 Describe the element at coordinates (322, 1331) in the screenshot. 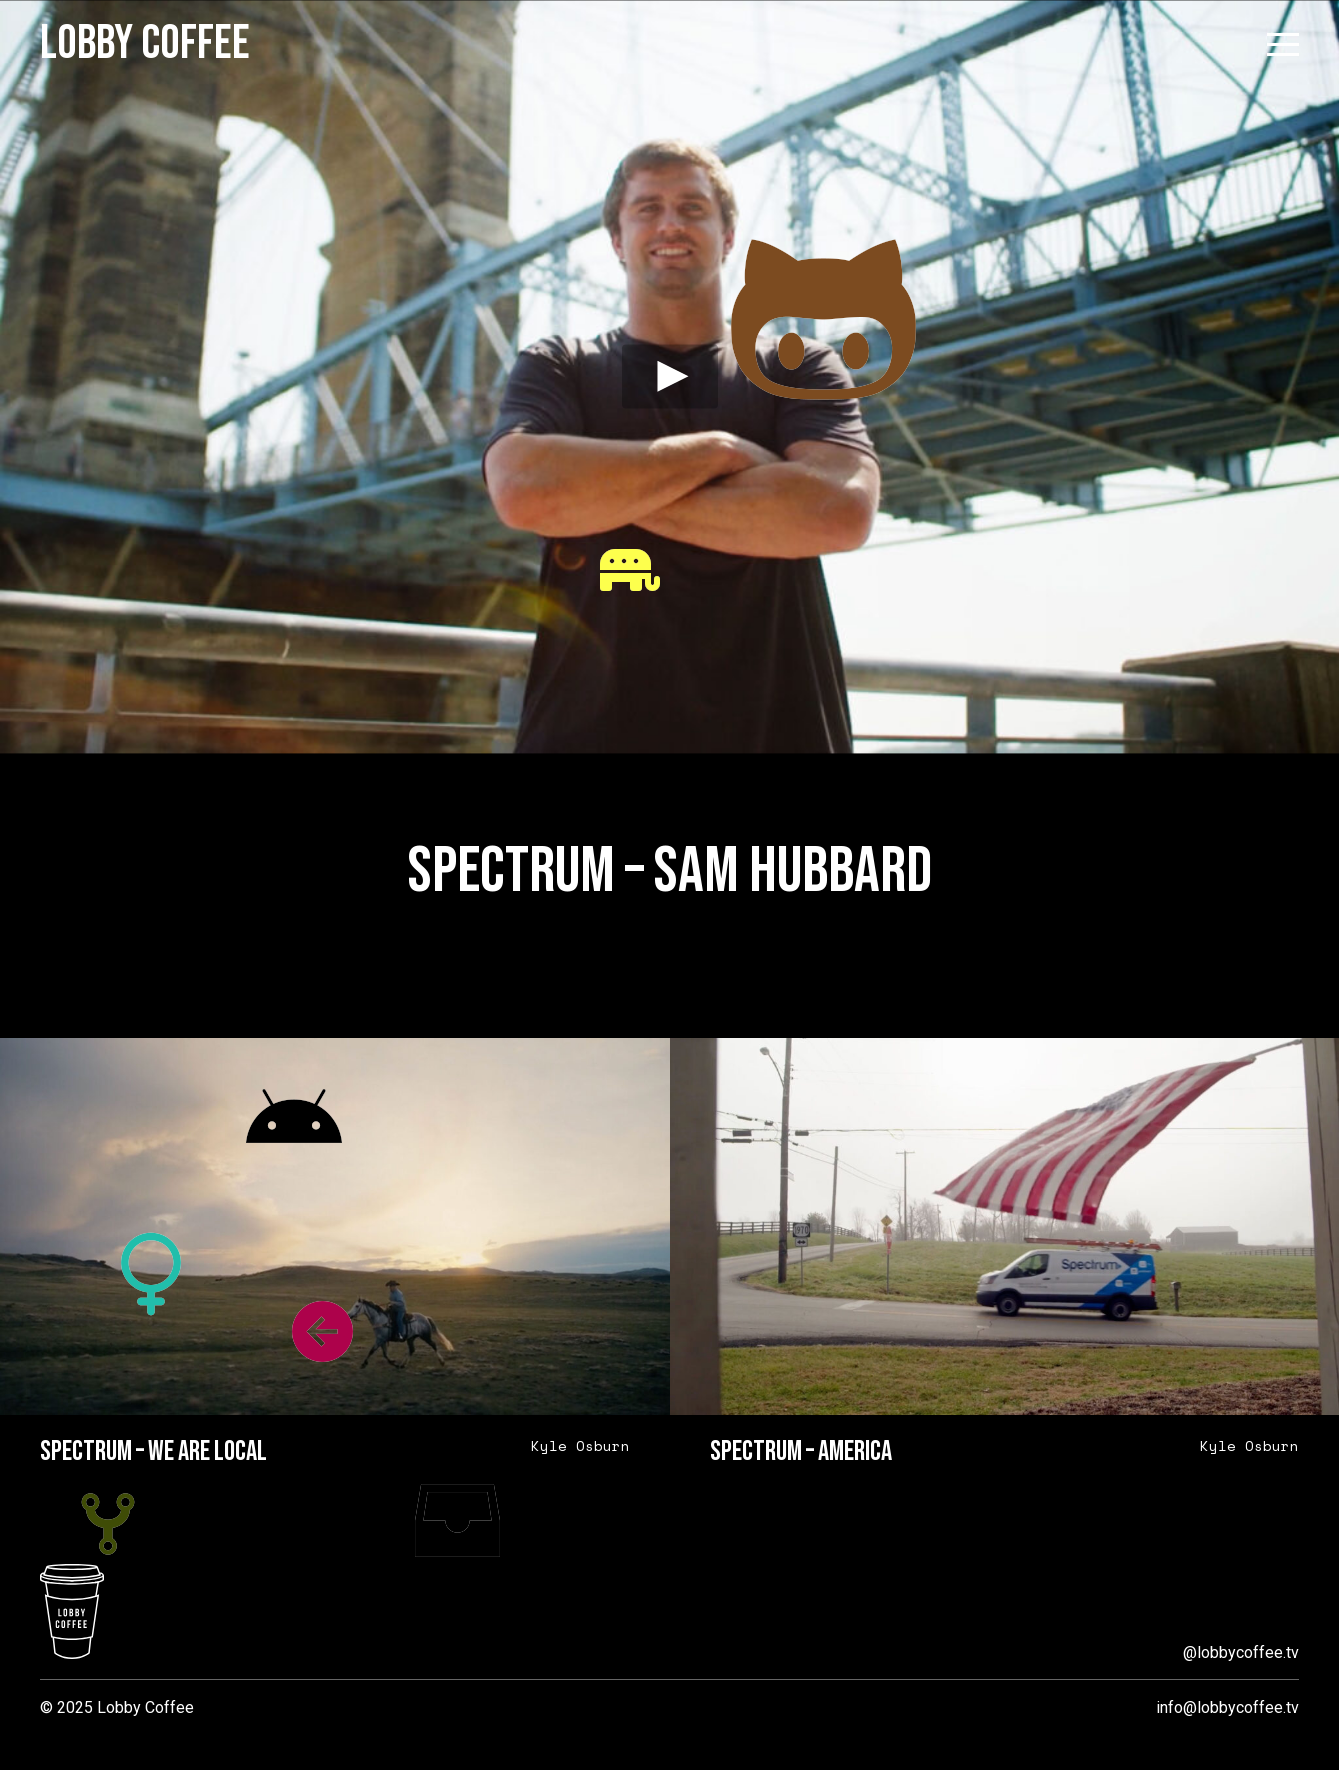

I see `go back to the previous screen` at that location.